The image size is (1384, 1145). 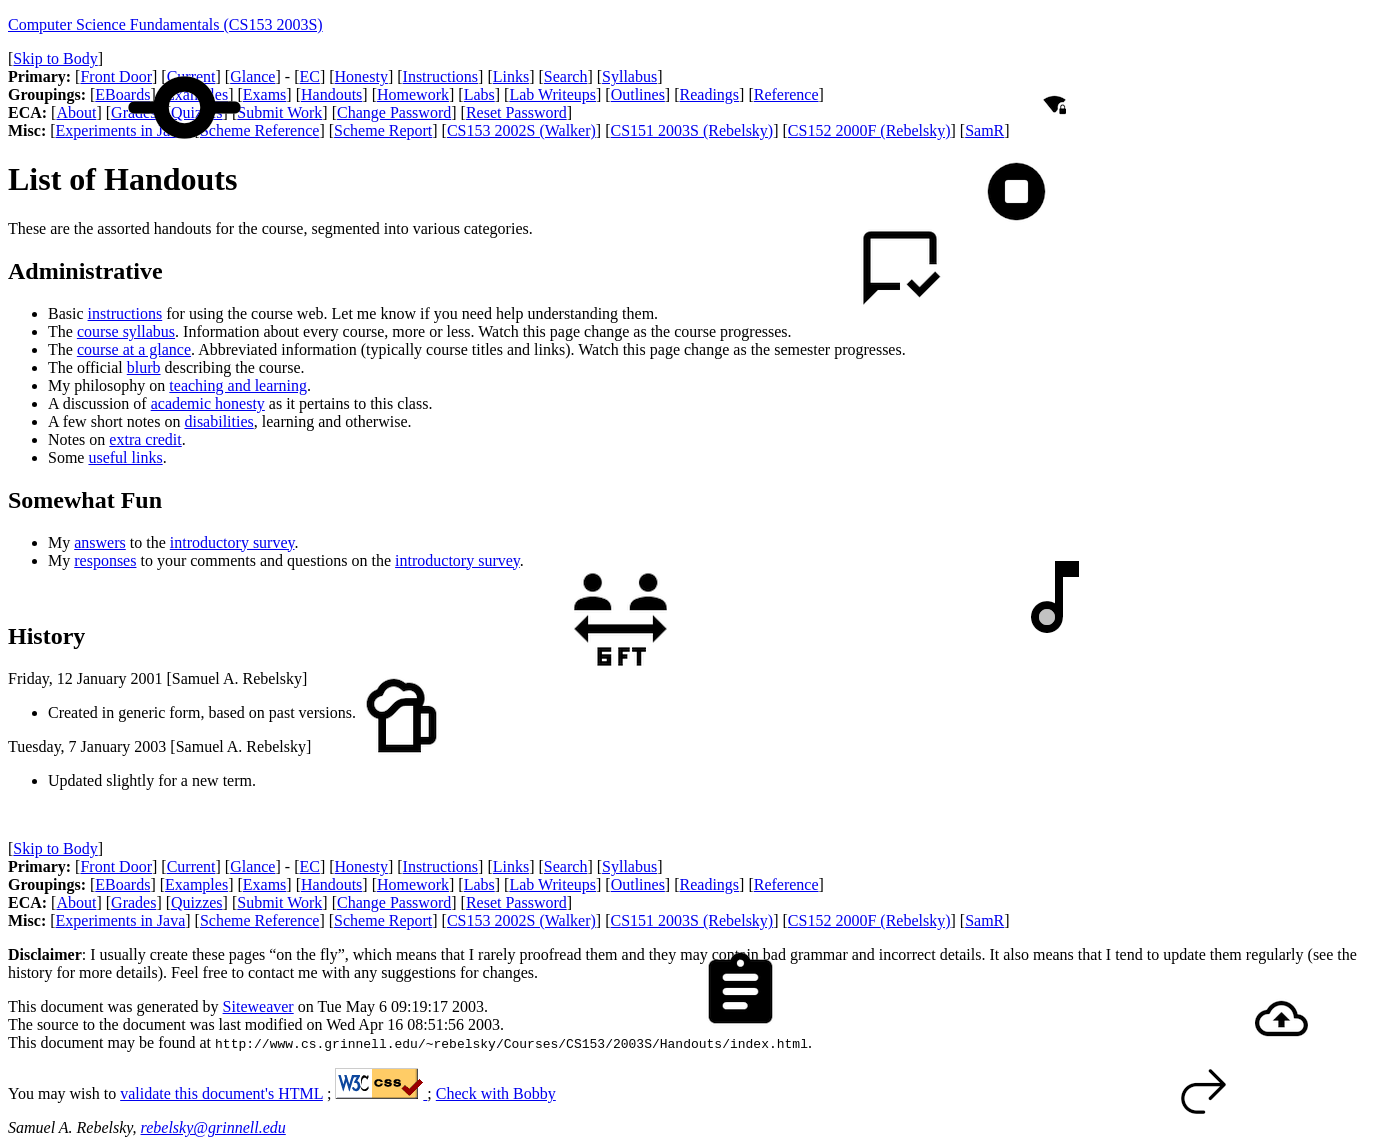 What do you see at coordinates (740, 991) in the screenshot?
I see `view assignments or tasks` at bounding box center [740, 991].